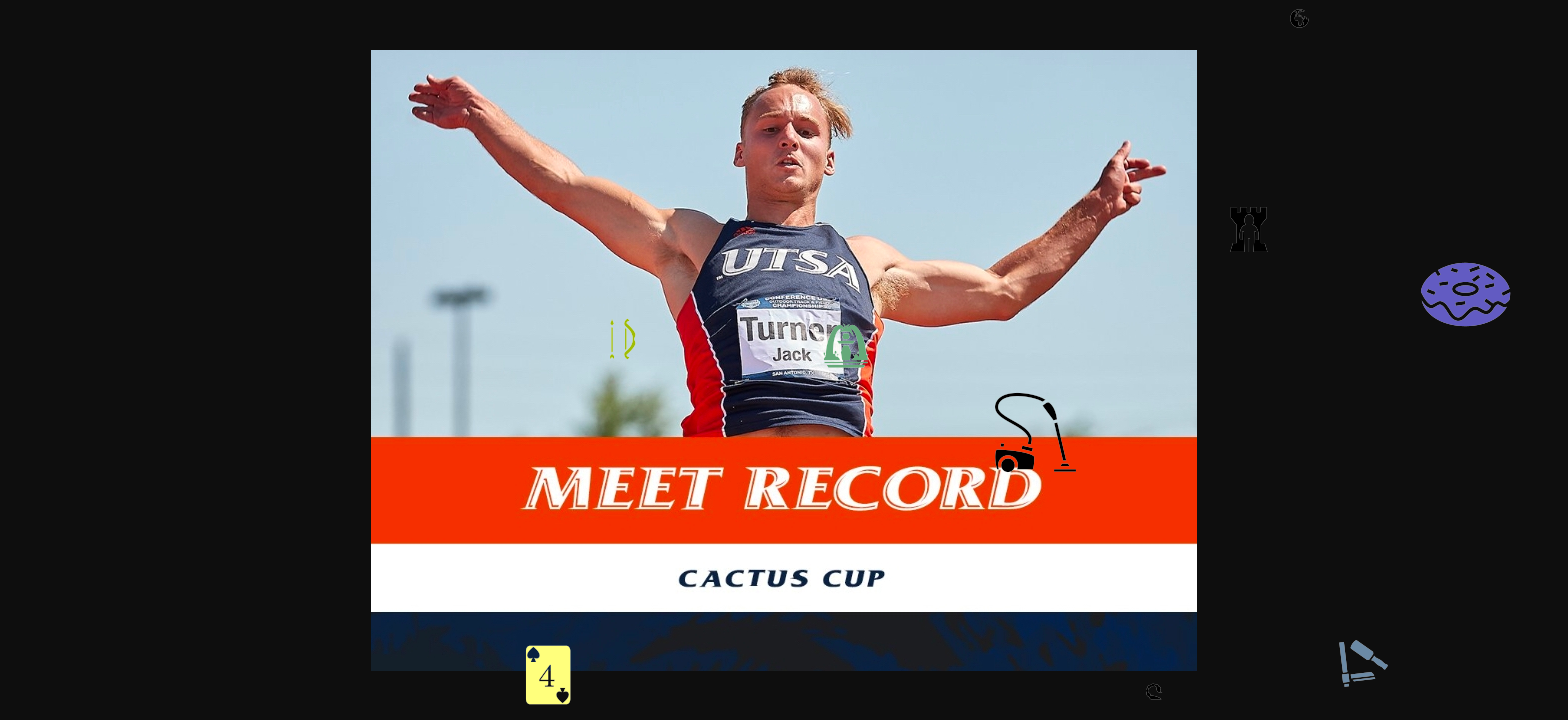 The height and width of the screenshot is (720, 1568). I want to click on woodworking tools or crafting section, so click(1363, 663).